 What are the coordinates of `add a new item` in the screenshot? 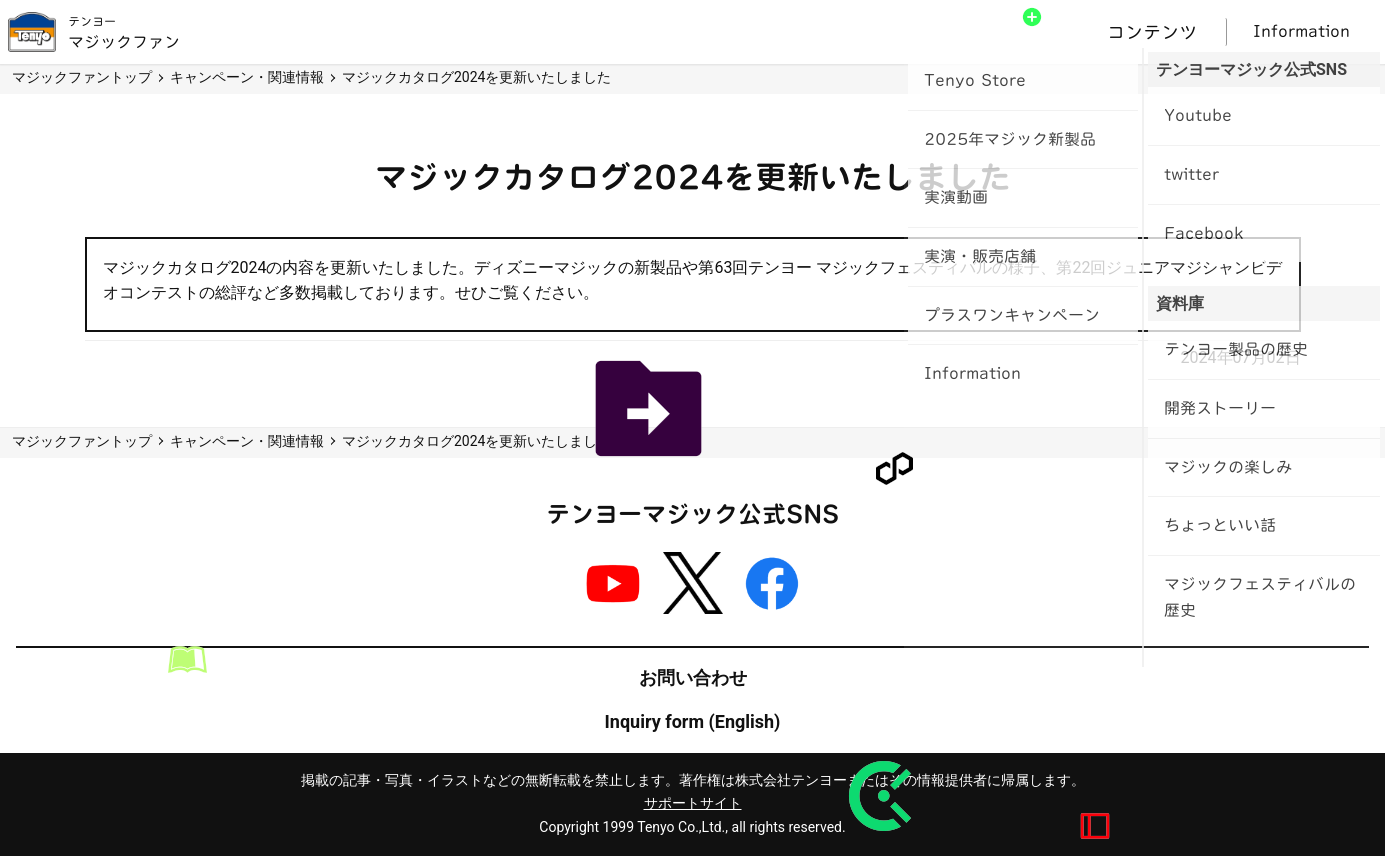 It's located at (1032, 17).